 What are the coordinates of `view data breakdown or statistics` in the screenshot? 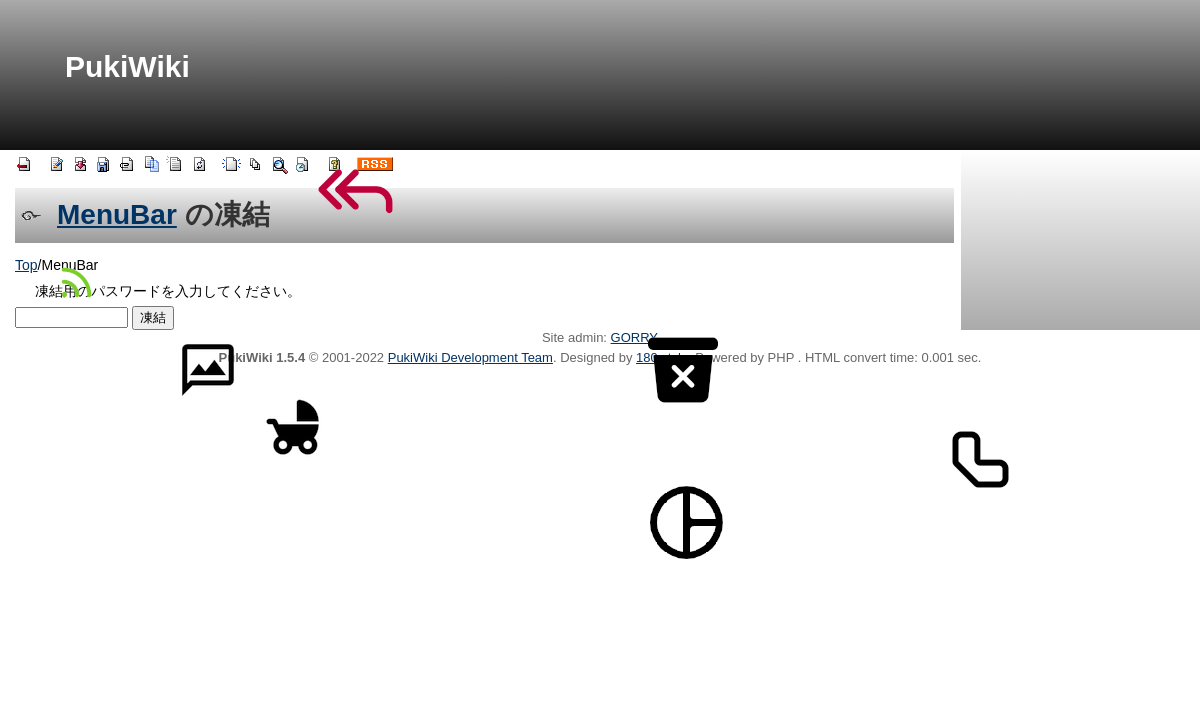 It's located at (686, 522).